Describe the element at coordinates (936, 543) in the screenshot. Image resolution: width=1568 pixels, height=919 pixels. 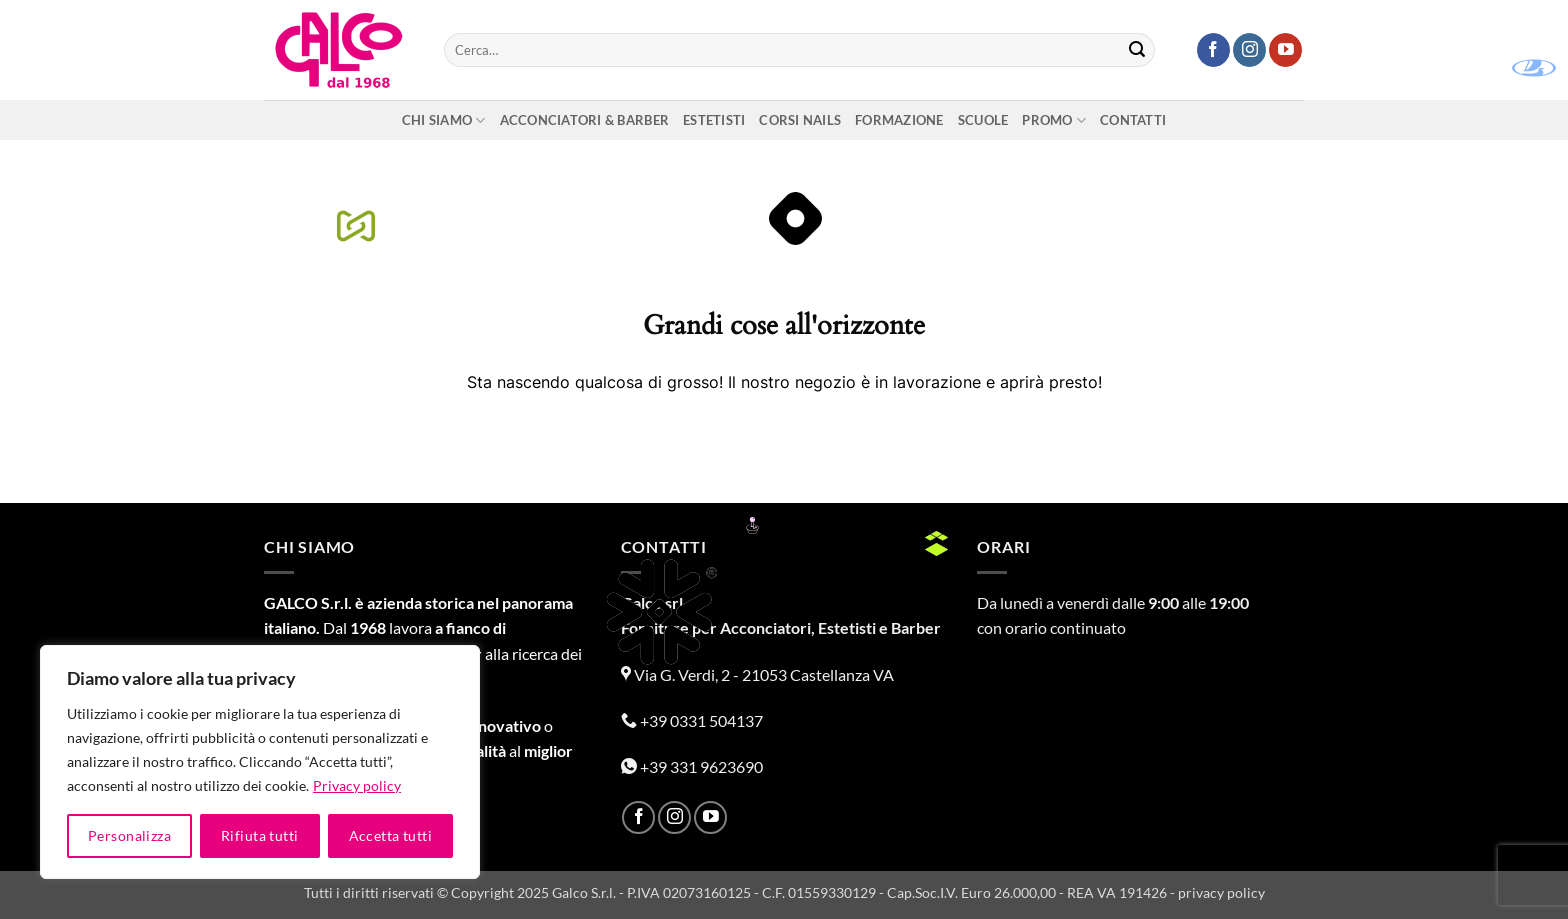
I see `instructure company logo` at that location.